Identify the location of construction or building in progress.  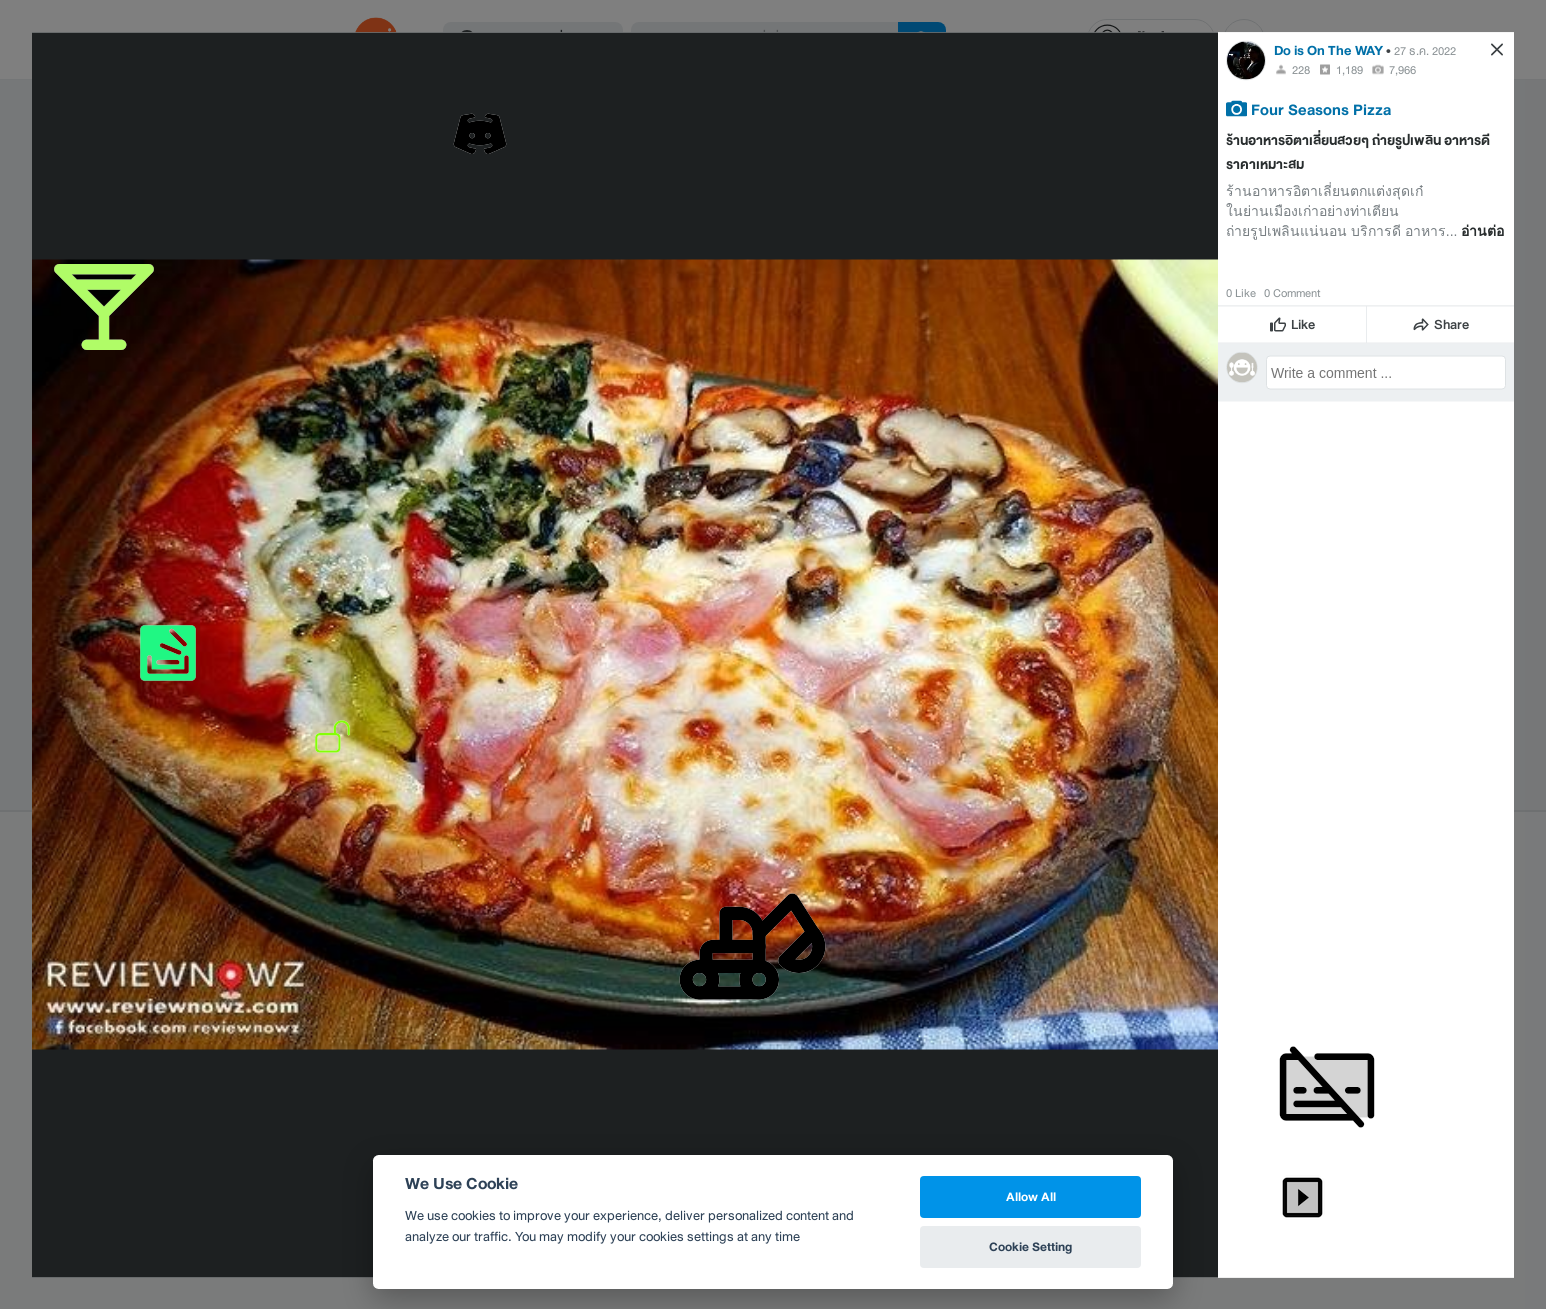
(752, 946).